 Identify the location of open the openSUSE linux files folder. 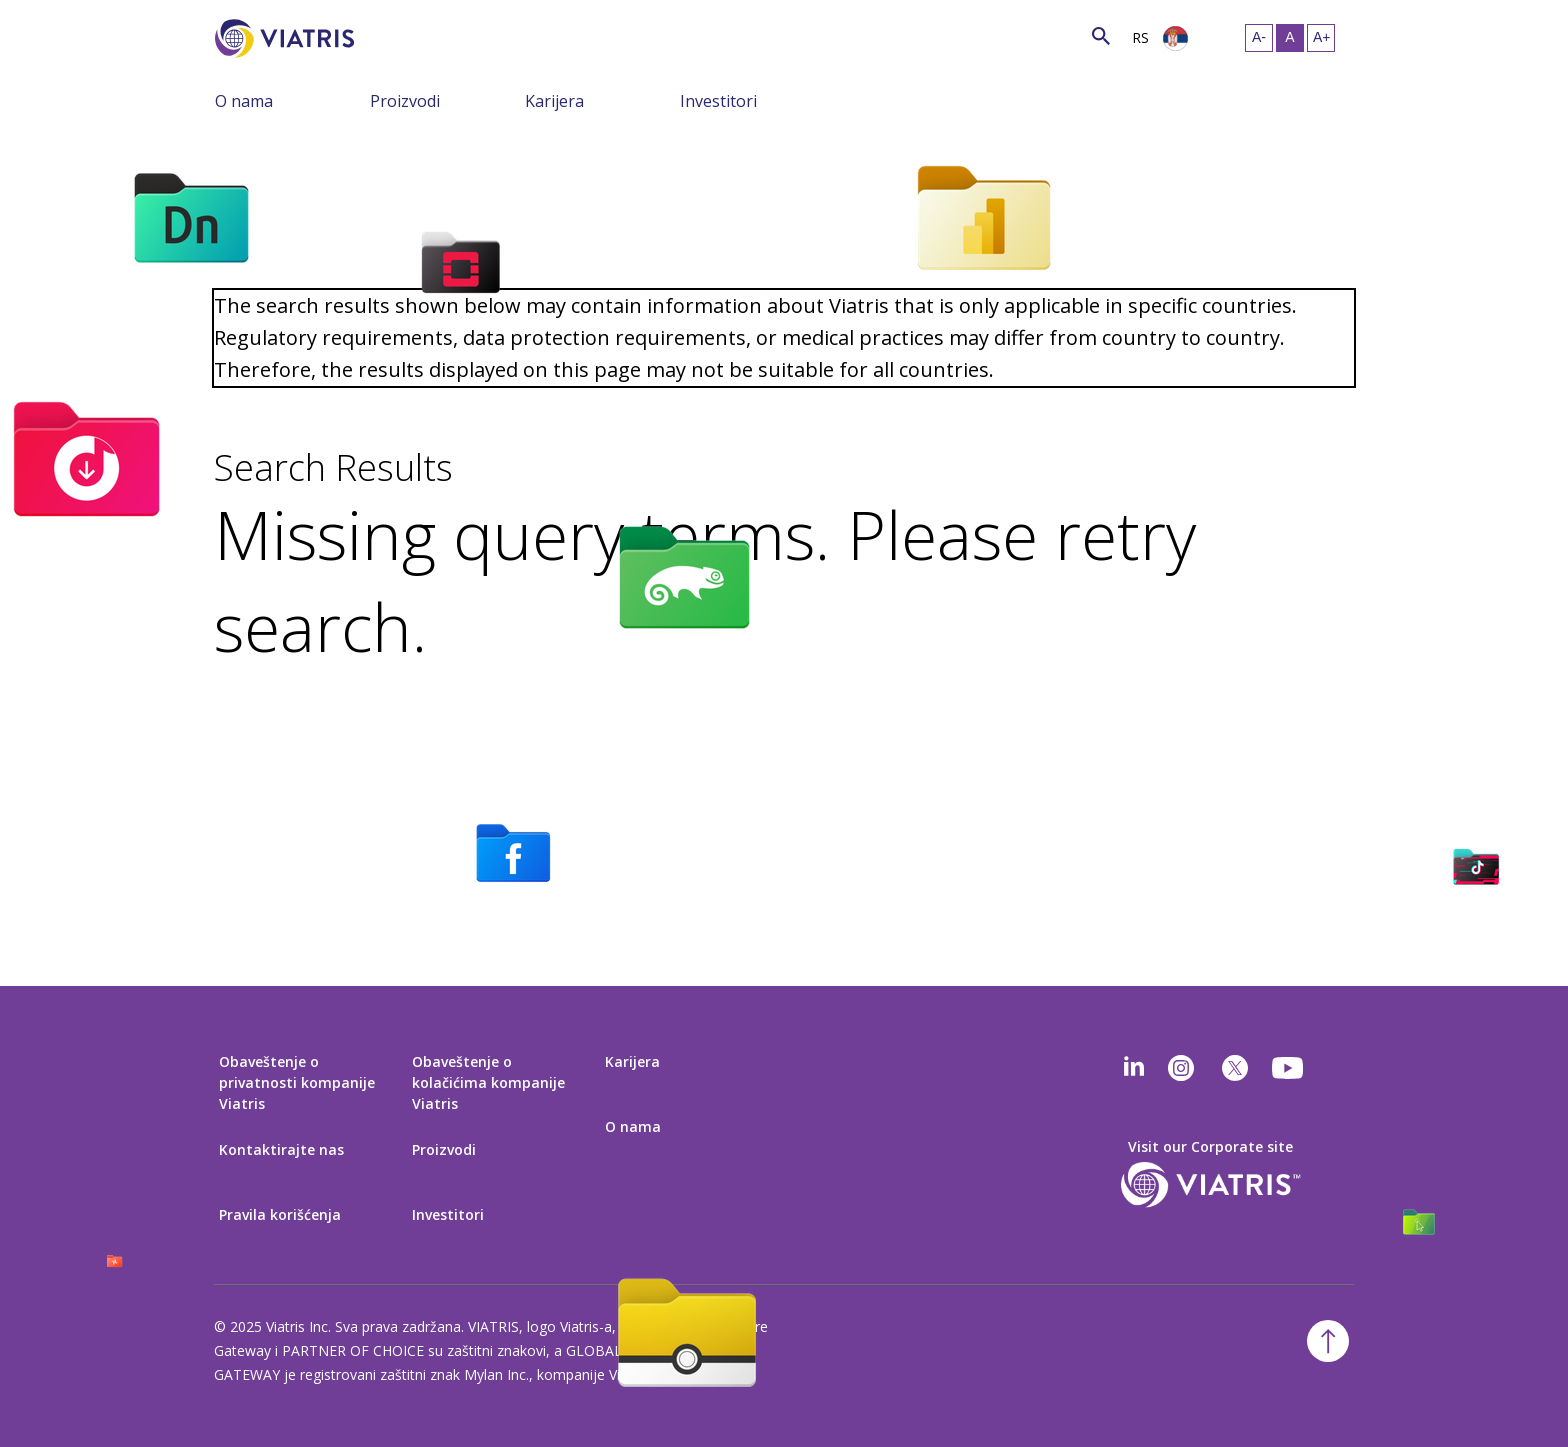
(684, 581).